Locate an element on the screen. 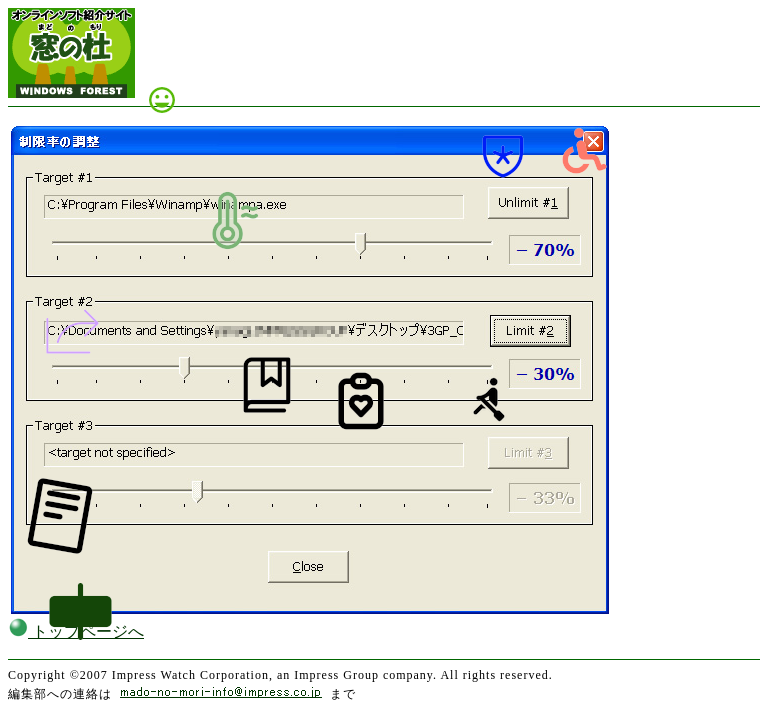 Image resolution: width=768 pixels, height=720 pixels. rate your experience as positive is located at coordinates (162, 100).